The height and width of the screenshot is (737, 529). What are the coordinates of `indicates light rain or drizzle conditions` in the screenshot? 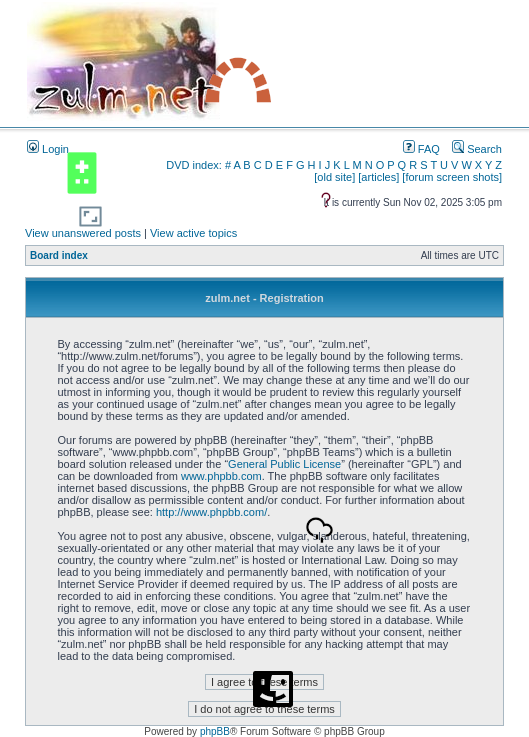 It's located at (319, 529).